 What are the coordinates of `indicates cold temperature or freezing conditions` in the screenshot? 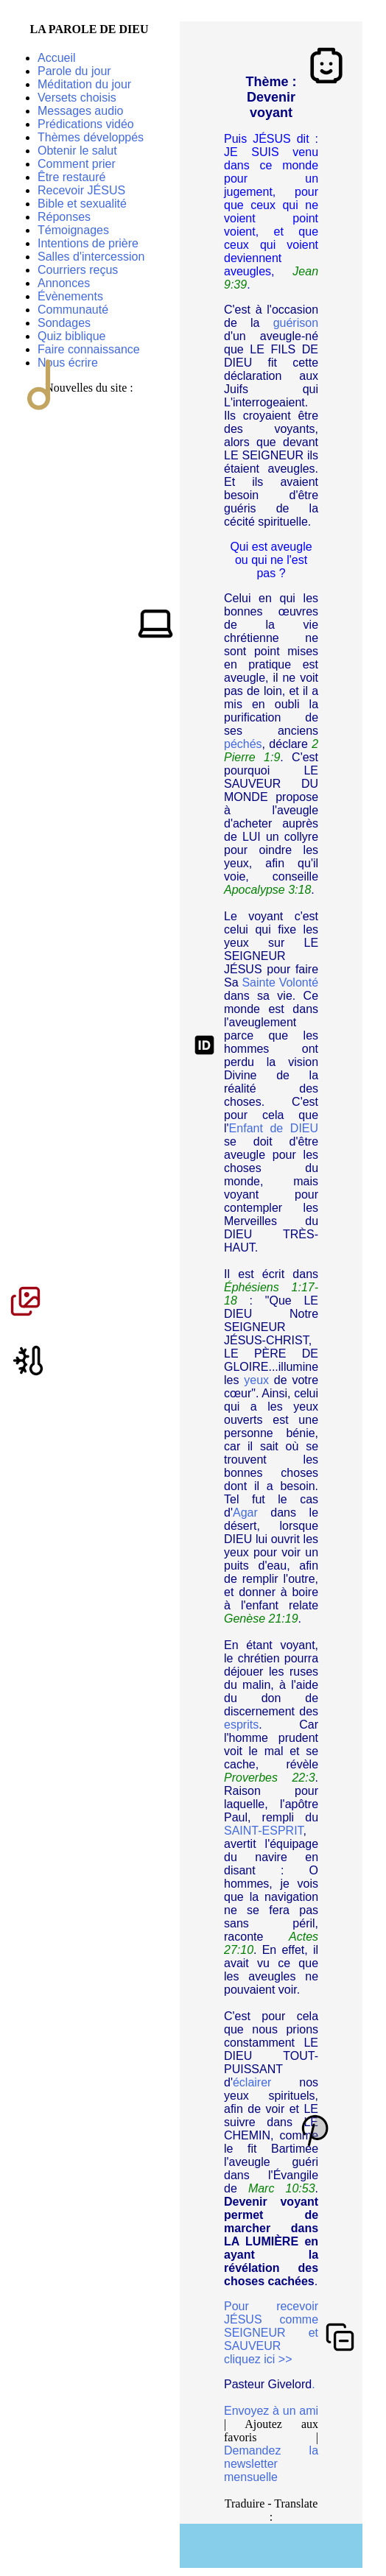 It's located at (28, 1361).